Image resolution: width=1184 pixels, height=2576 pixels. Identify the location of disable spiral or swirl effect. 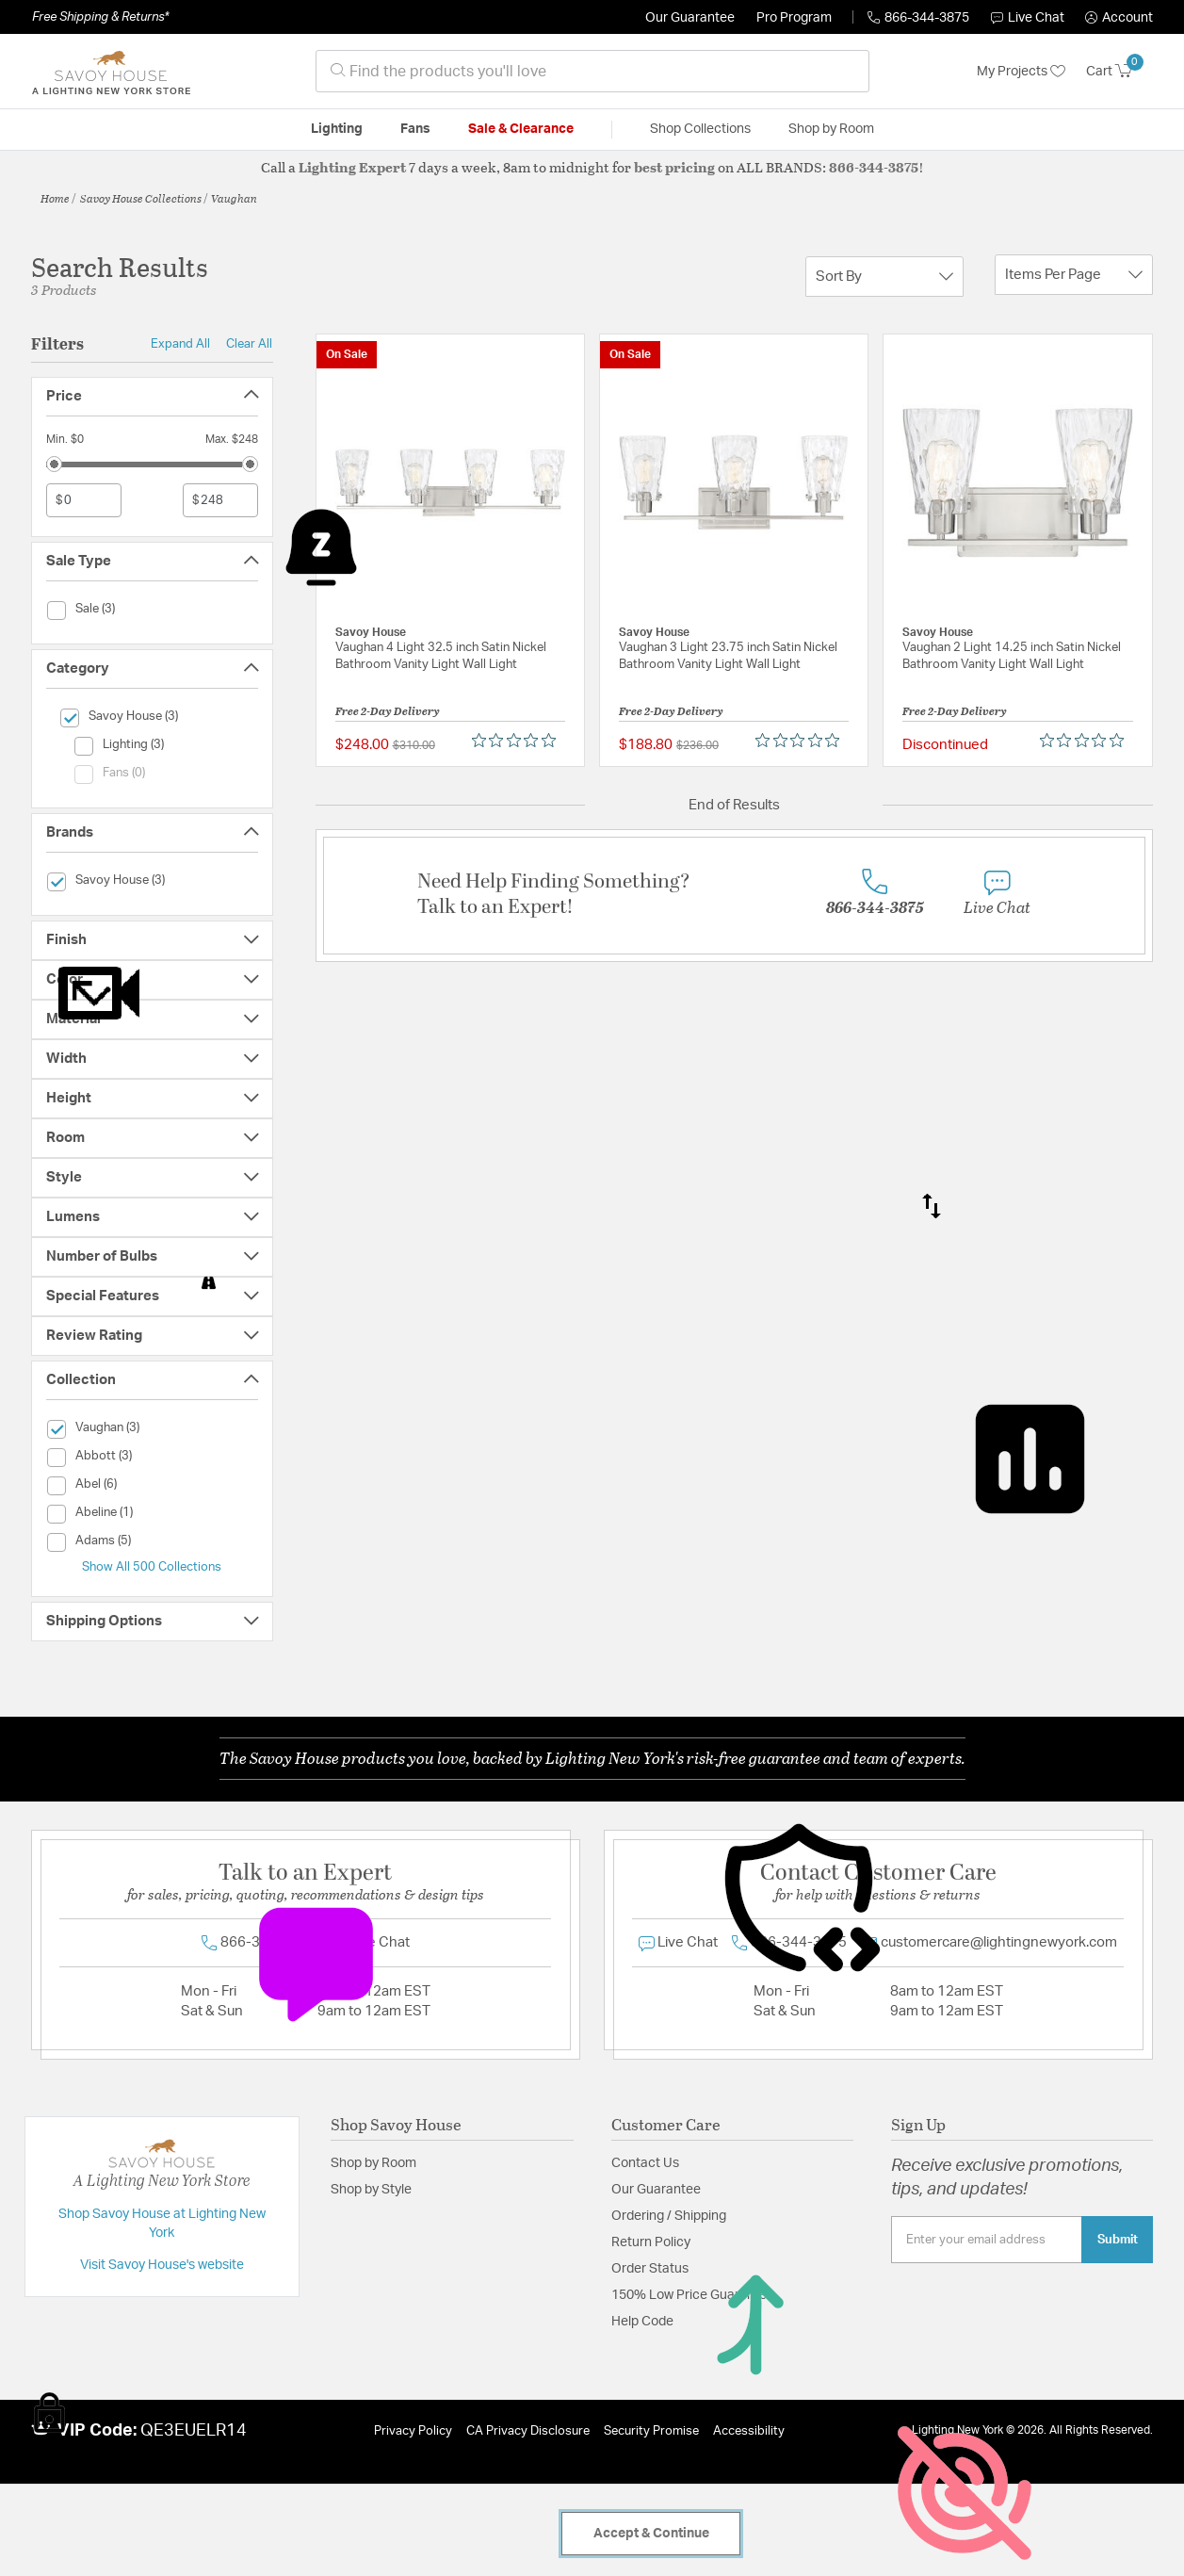
(965, 2493).